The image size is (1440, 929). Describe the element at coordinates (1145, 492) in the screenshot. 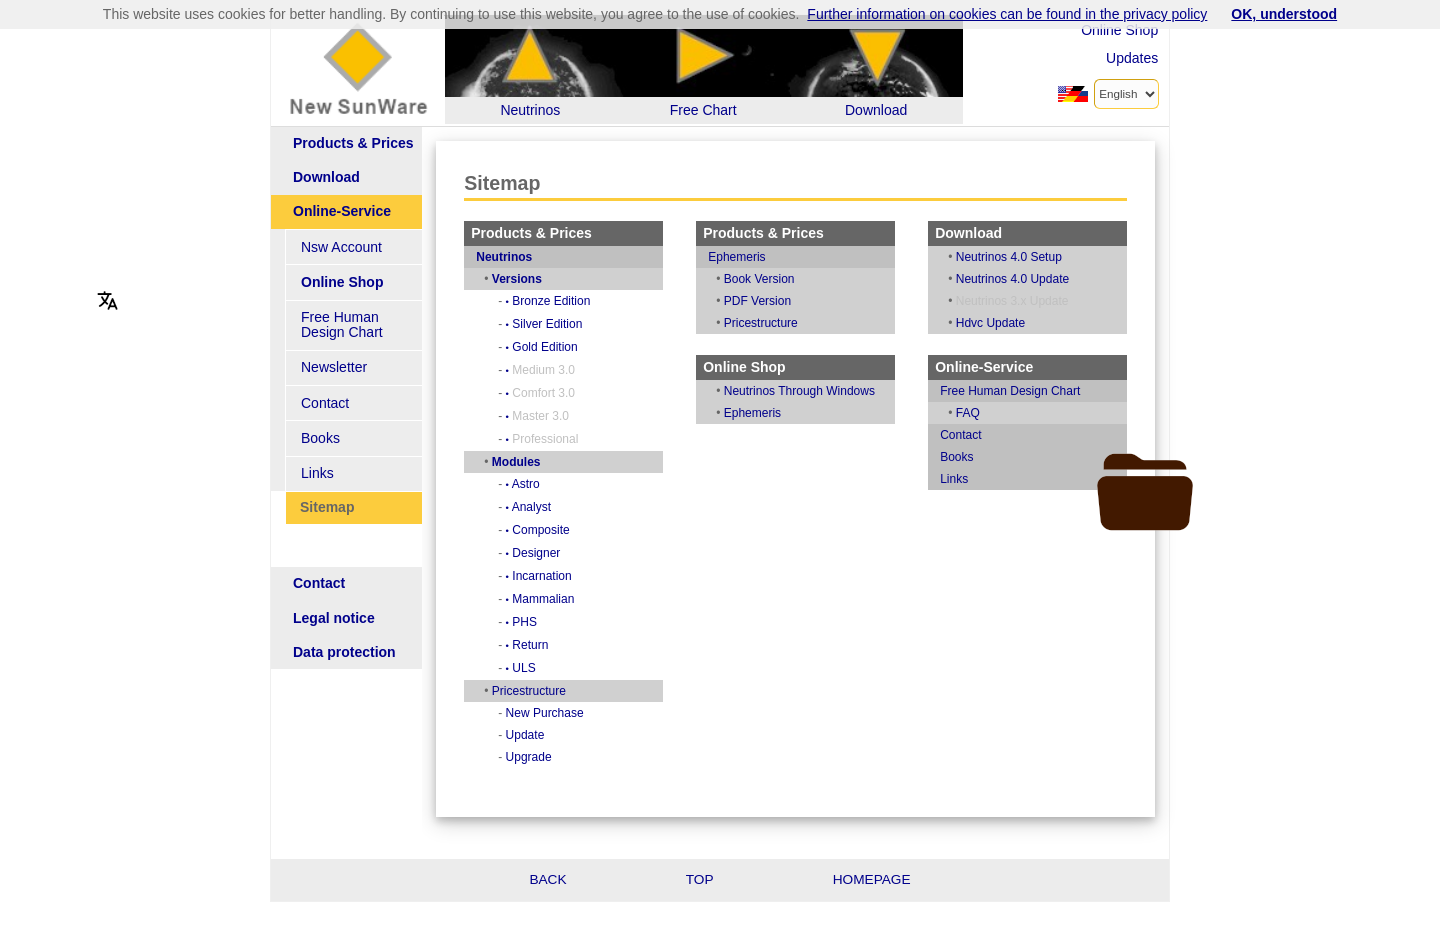

I see `open folder to view contents` at that location.